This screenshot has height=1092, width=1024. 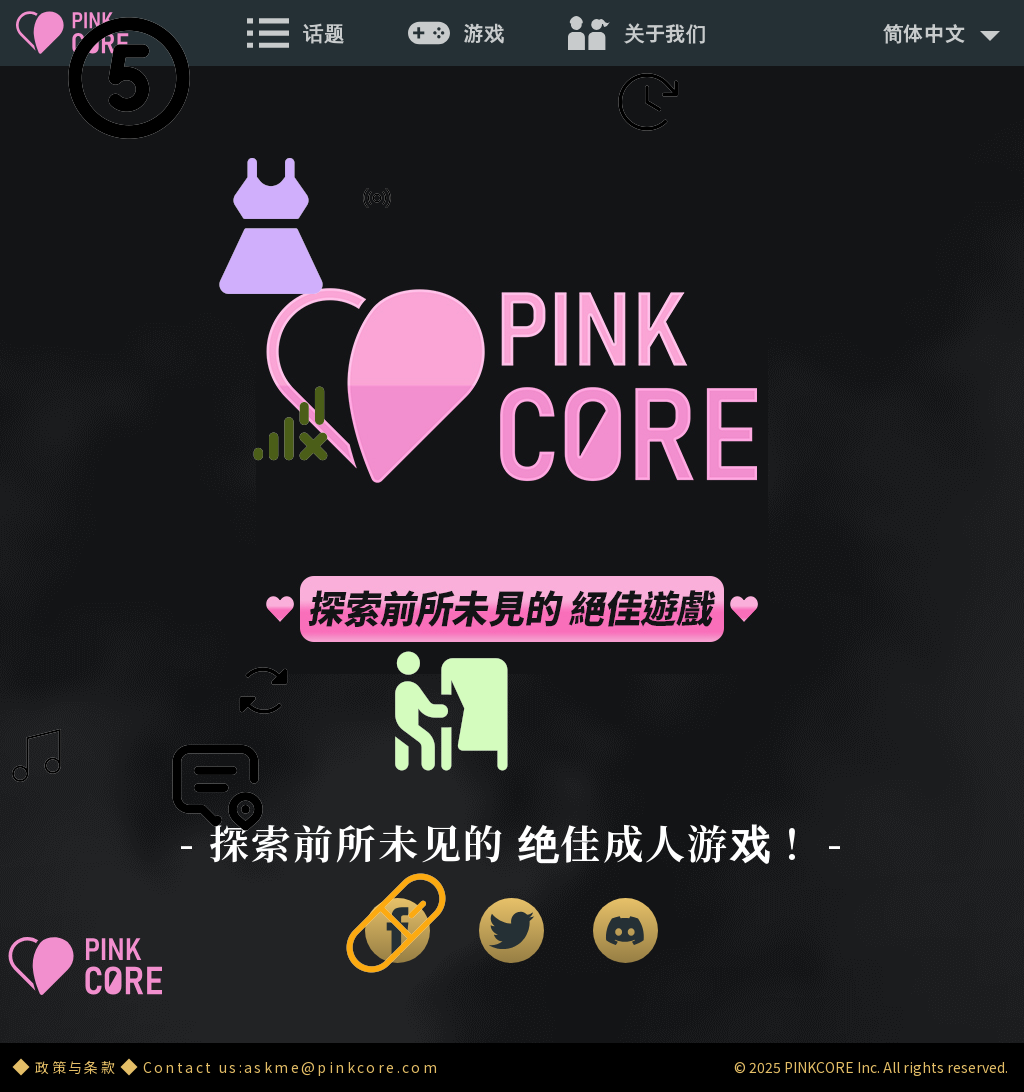 What do you see at coordinates (377, 198) in the screenshot?
I see `start a live broadcast or stream` at bounding box center [377, 198].